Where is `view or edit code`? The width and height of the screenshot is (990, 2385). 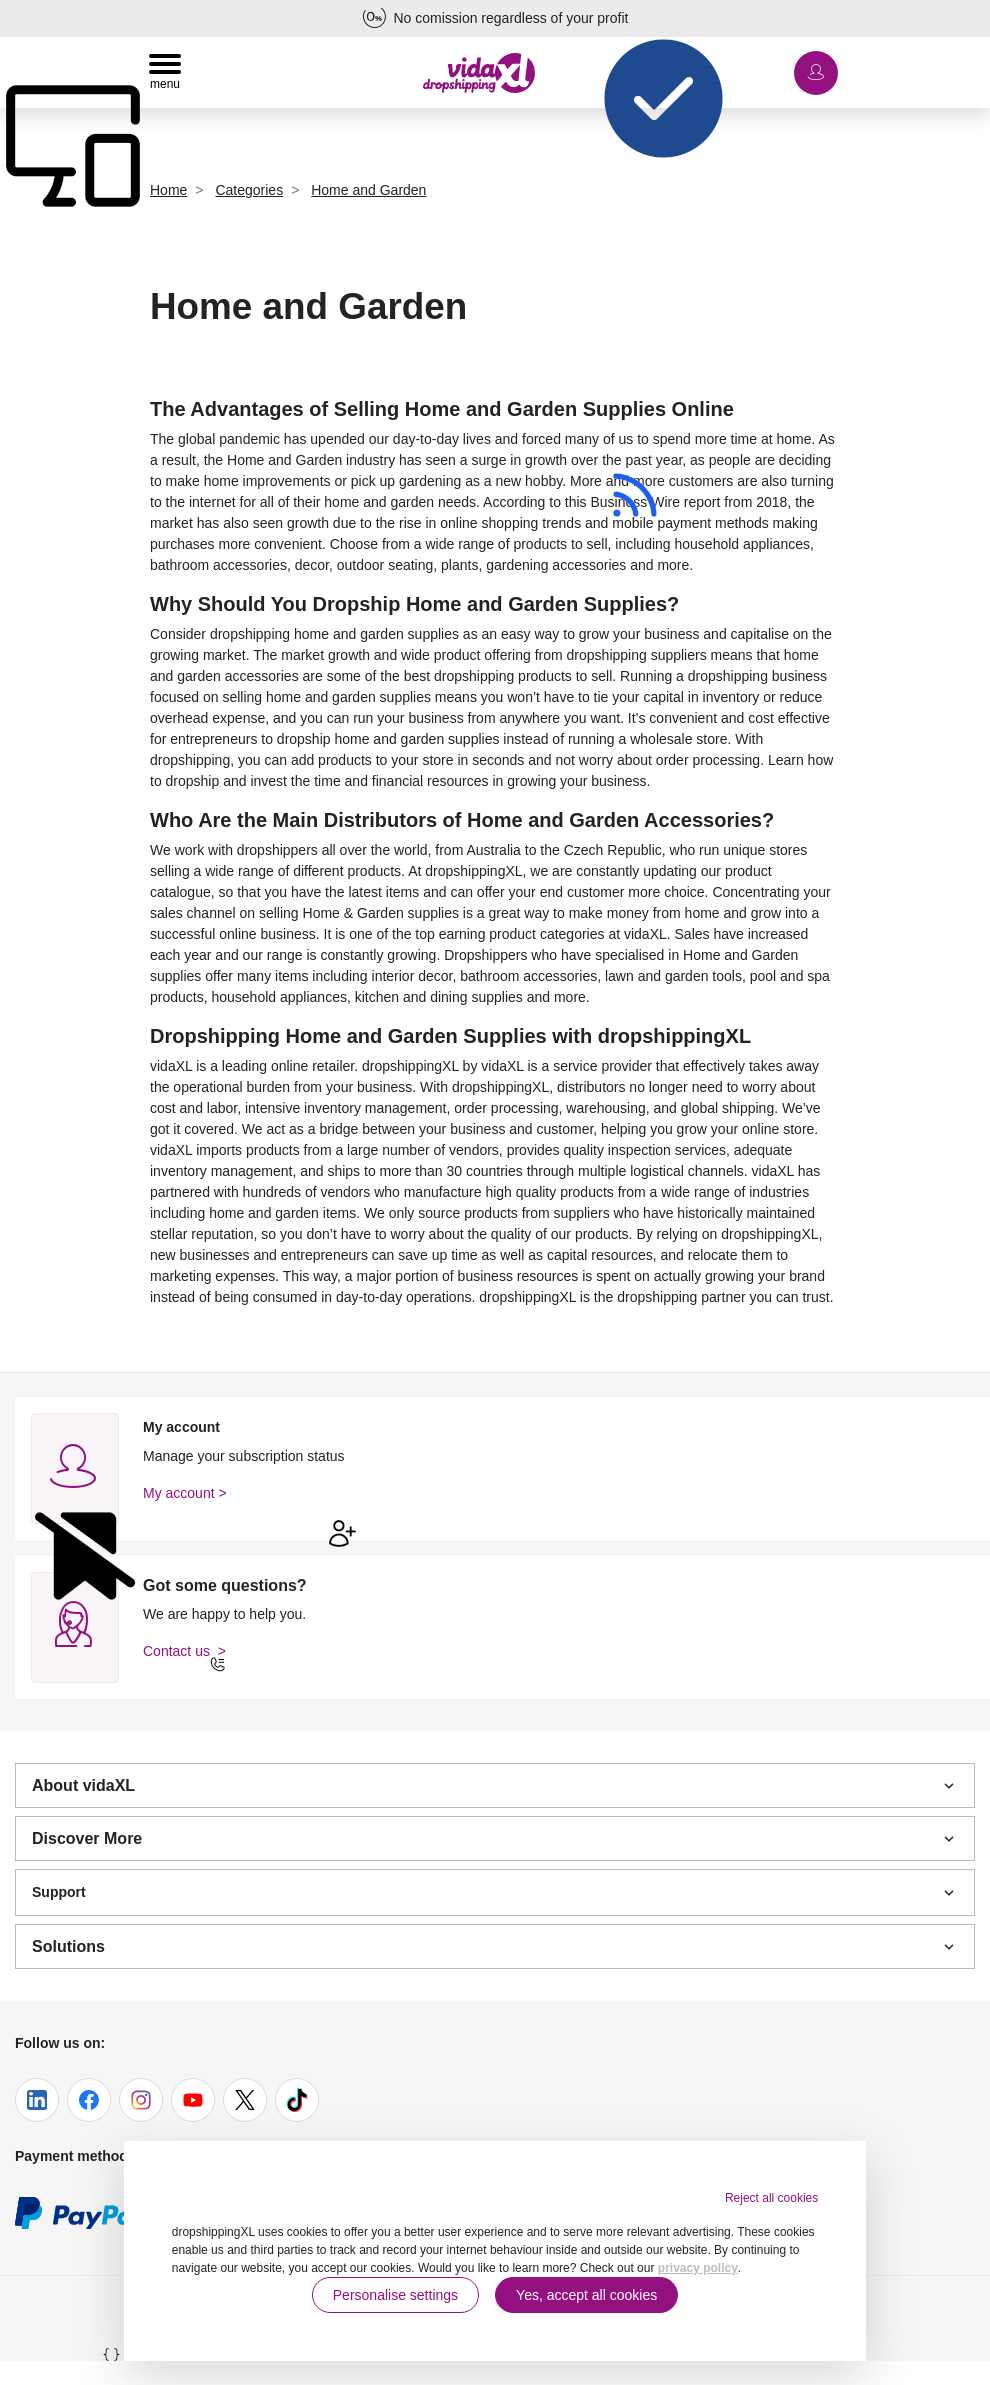 view or edit code is located at coordinates (111, 2354).